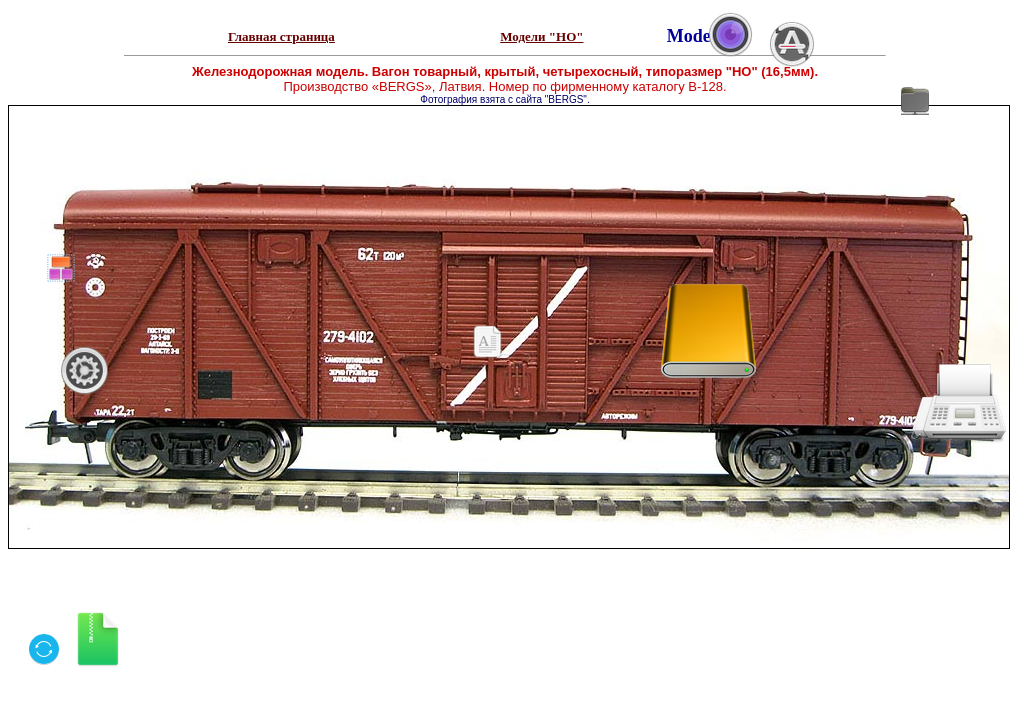 The height and width of the screenshot is (720, 1010). I want to click on open the camera app to take photos or videos, so click(730, 34).